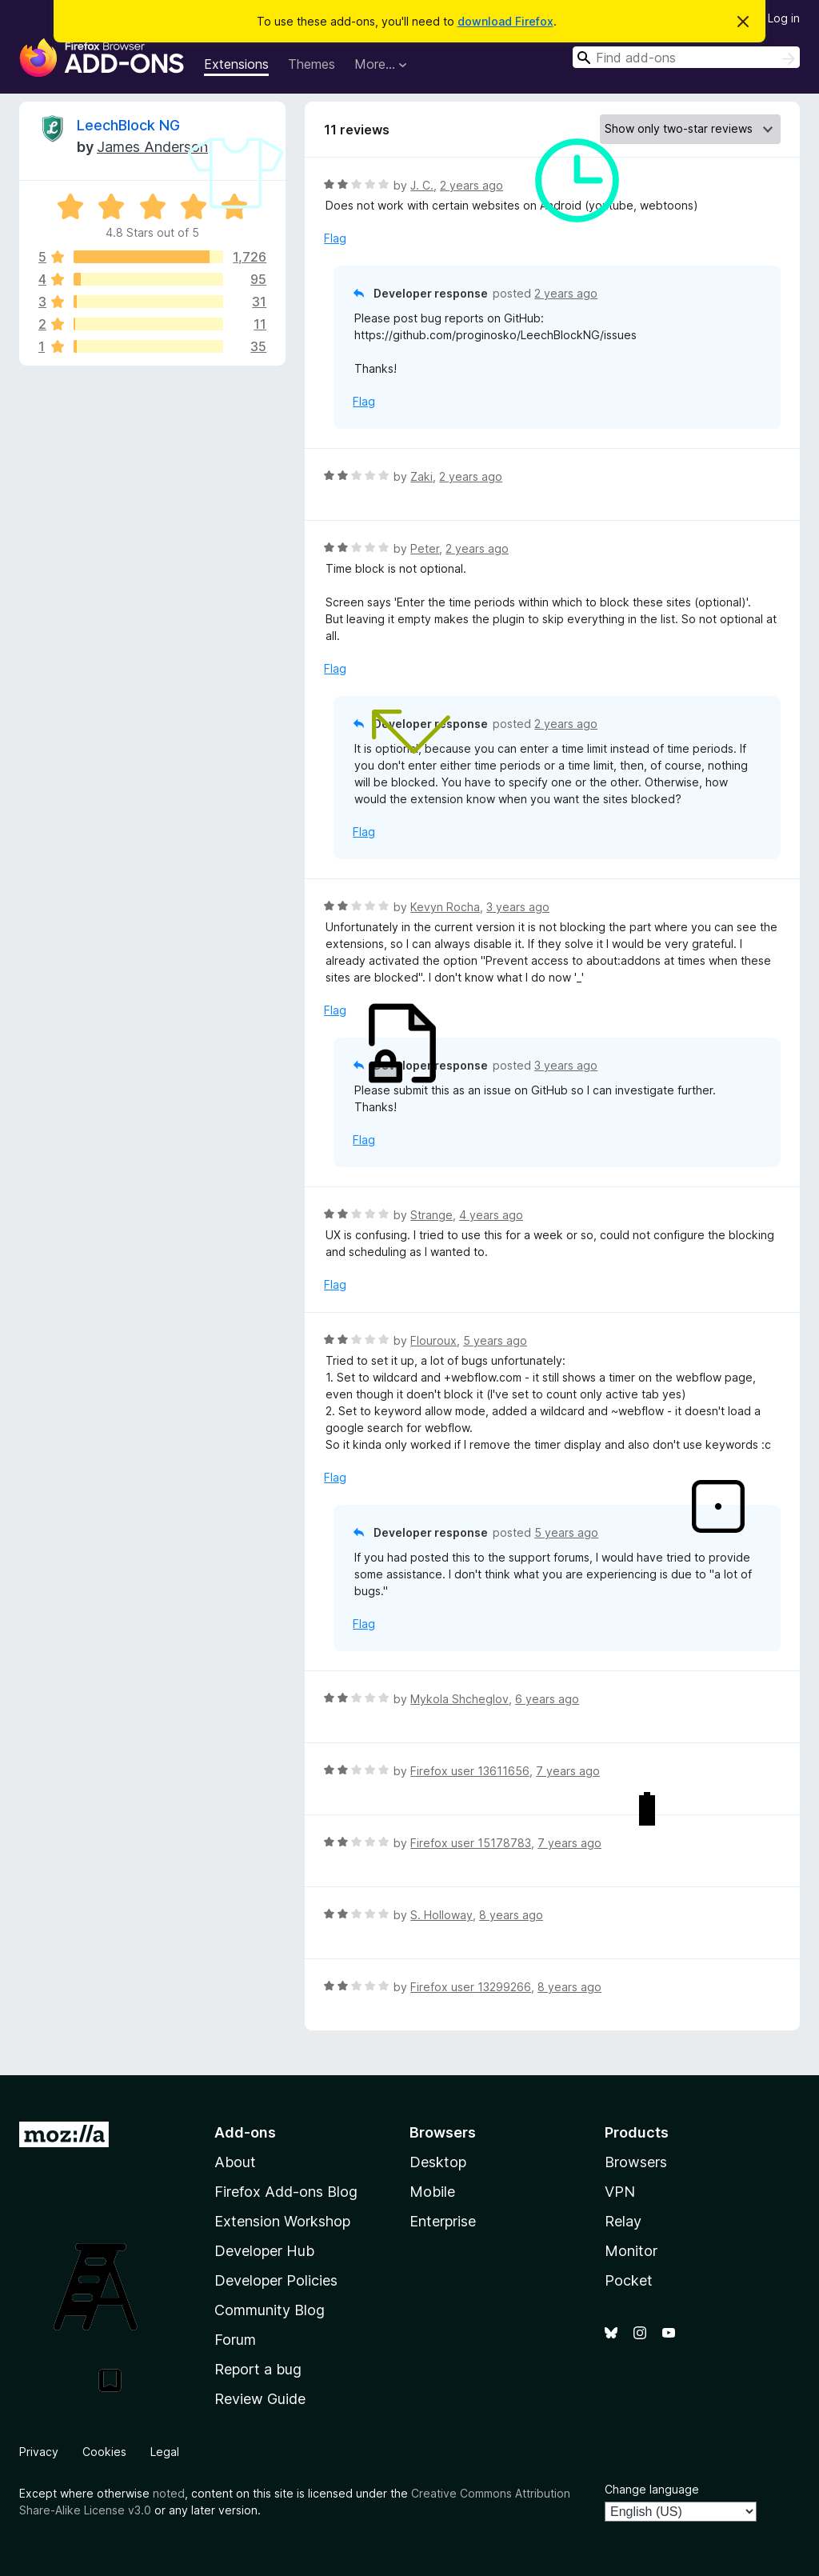  Describe the element at coordinates (647, 1809) in the screenshot. I see `indicates current battery level` at that location.